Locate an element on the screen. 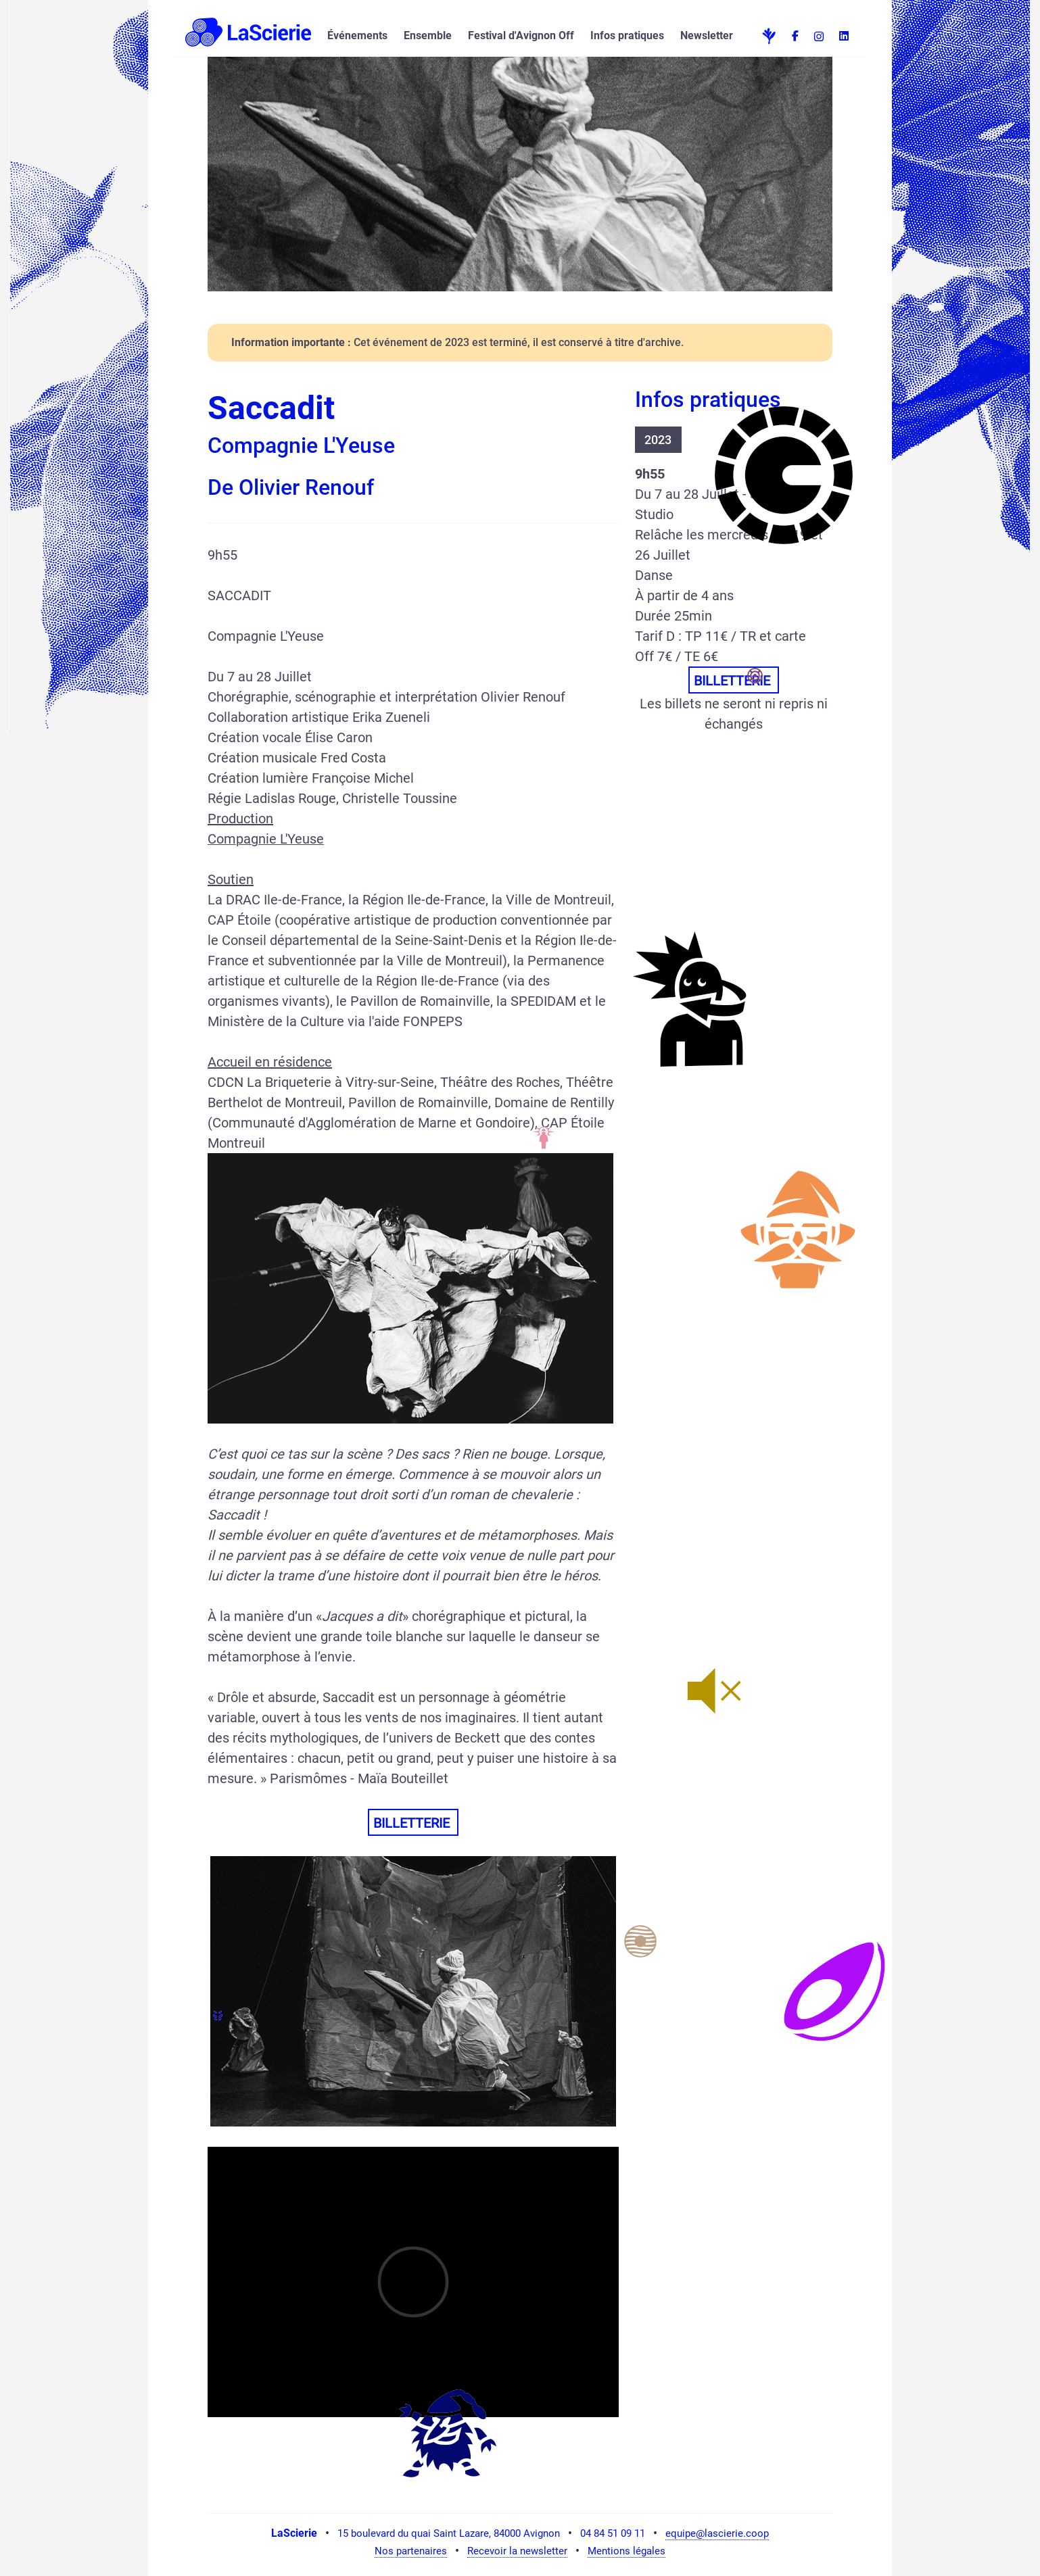 The image size is (1040, 2576). access wizard or mage character class is located at coordinates (798, 1230).